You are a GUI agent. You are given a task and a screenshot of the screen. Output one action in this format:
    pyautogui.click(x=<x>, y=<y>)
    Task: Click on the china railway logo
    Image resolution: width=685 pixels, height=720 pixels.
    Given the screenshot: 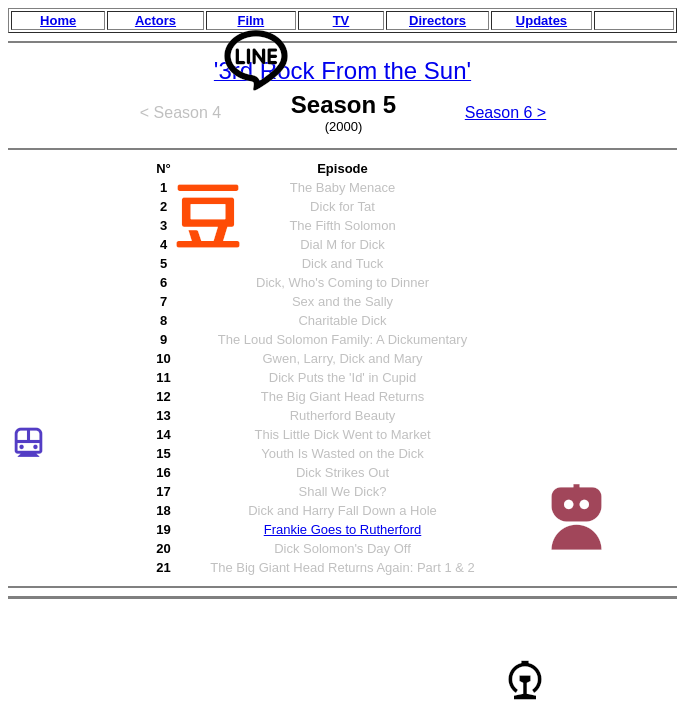 What is the action you would take?
    pyautogui.click(x=525, y=681)
    